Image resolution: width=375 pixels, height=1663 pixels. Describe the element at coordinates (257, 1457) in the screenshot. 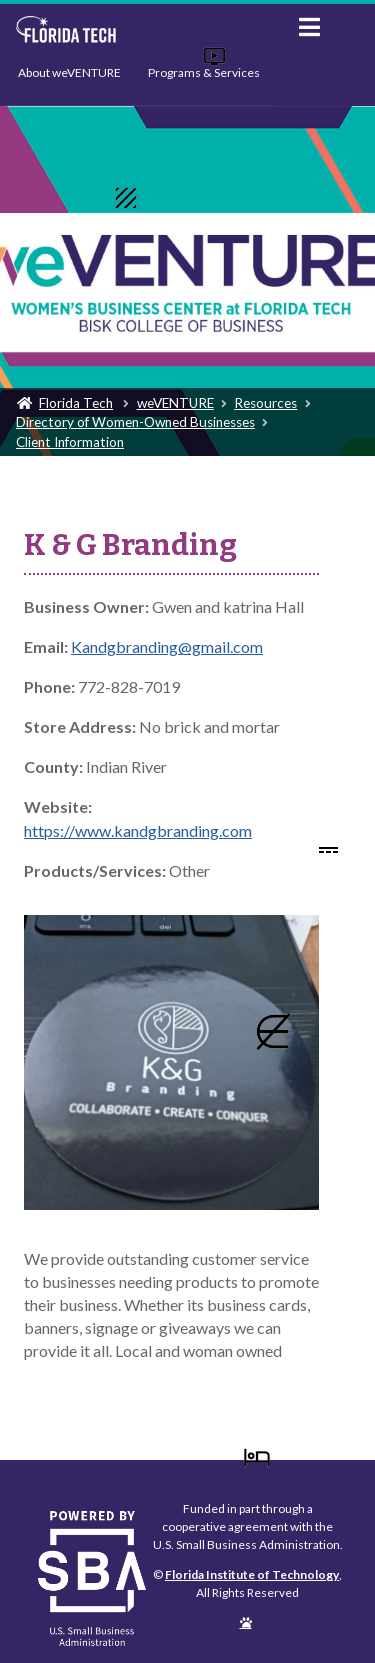

I see `find nearby hotels or lodging` at that location.